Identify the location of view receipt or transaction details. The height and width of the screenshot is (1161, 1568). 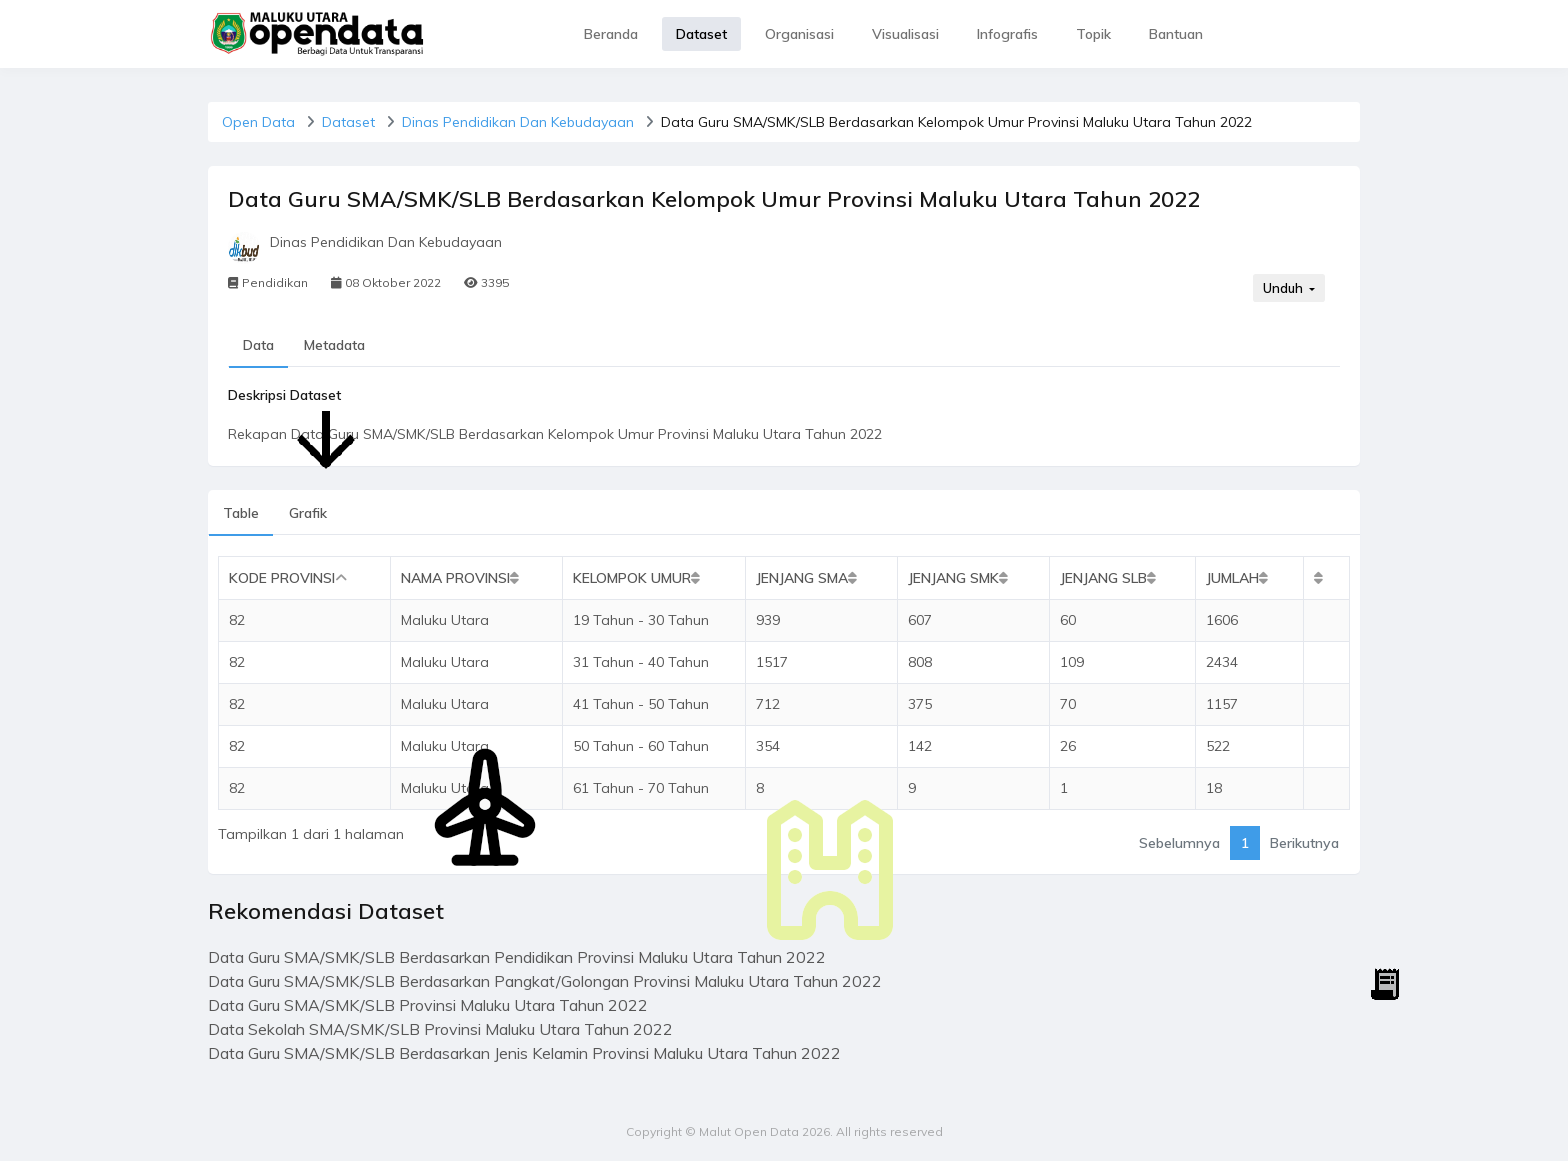
(1385, 984).